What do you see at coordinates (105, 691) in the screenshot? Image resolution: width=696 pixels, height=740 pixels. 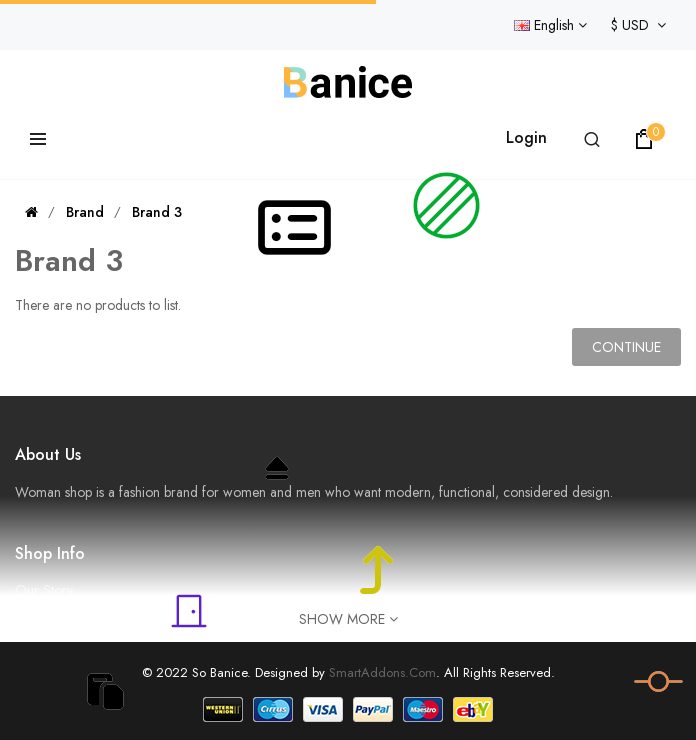 I see `paste copied content from clipboard` at bounding box center [105, 691].